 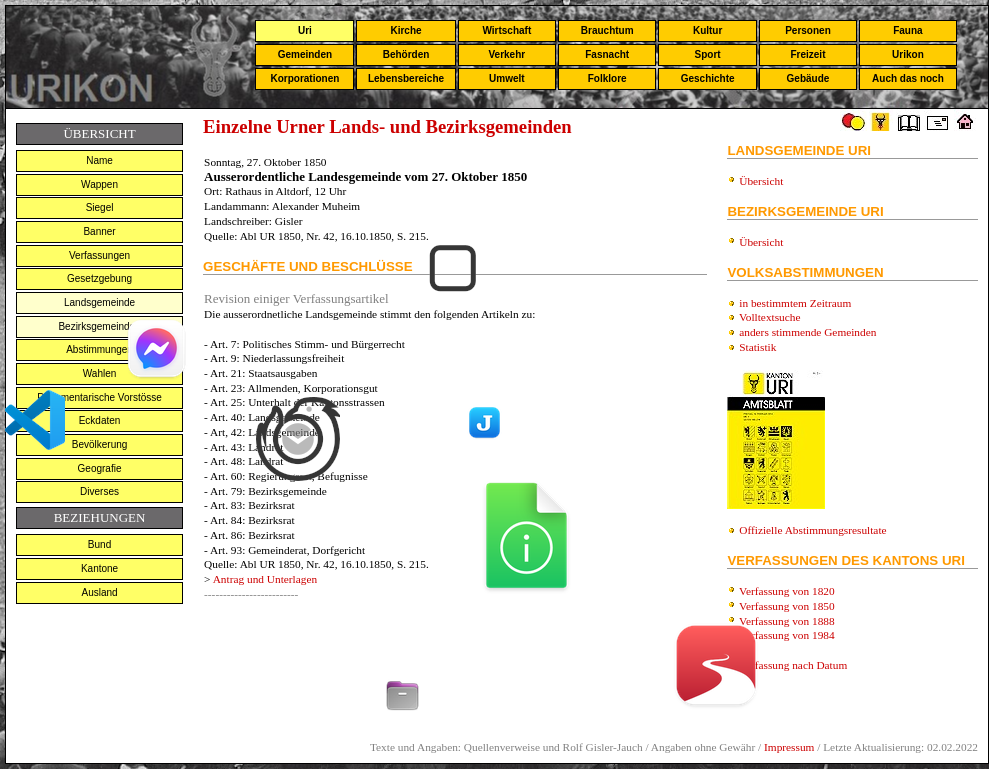 I want to click on open thunderbird email client, so click(x=298, y=439).